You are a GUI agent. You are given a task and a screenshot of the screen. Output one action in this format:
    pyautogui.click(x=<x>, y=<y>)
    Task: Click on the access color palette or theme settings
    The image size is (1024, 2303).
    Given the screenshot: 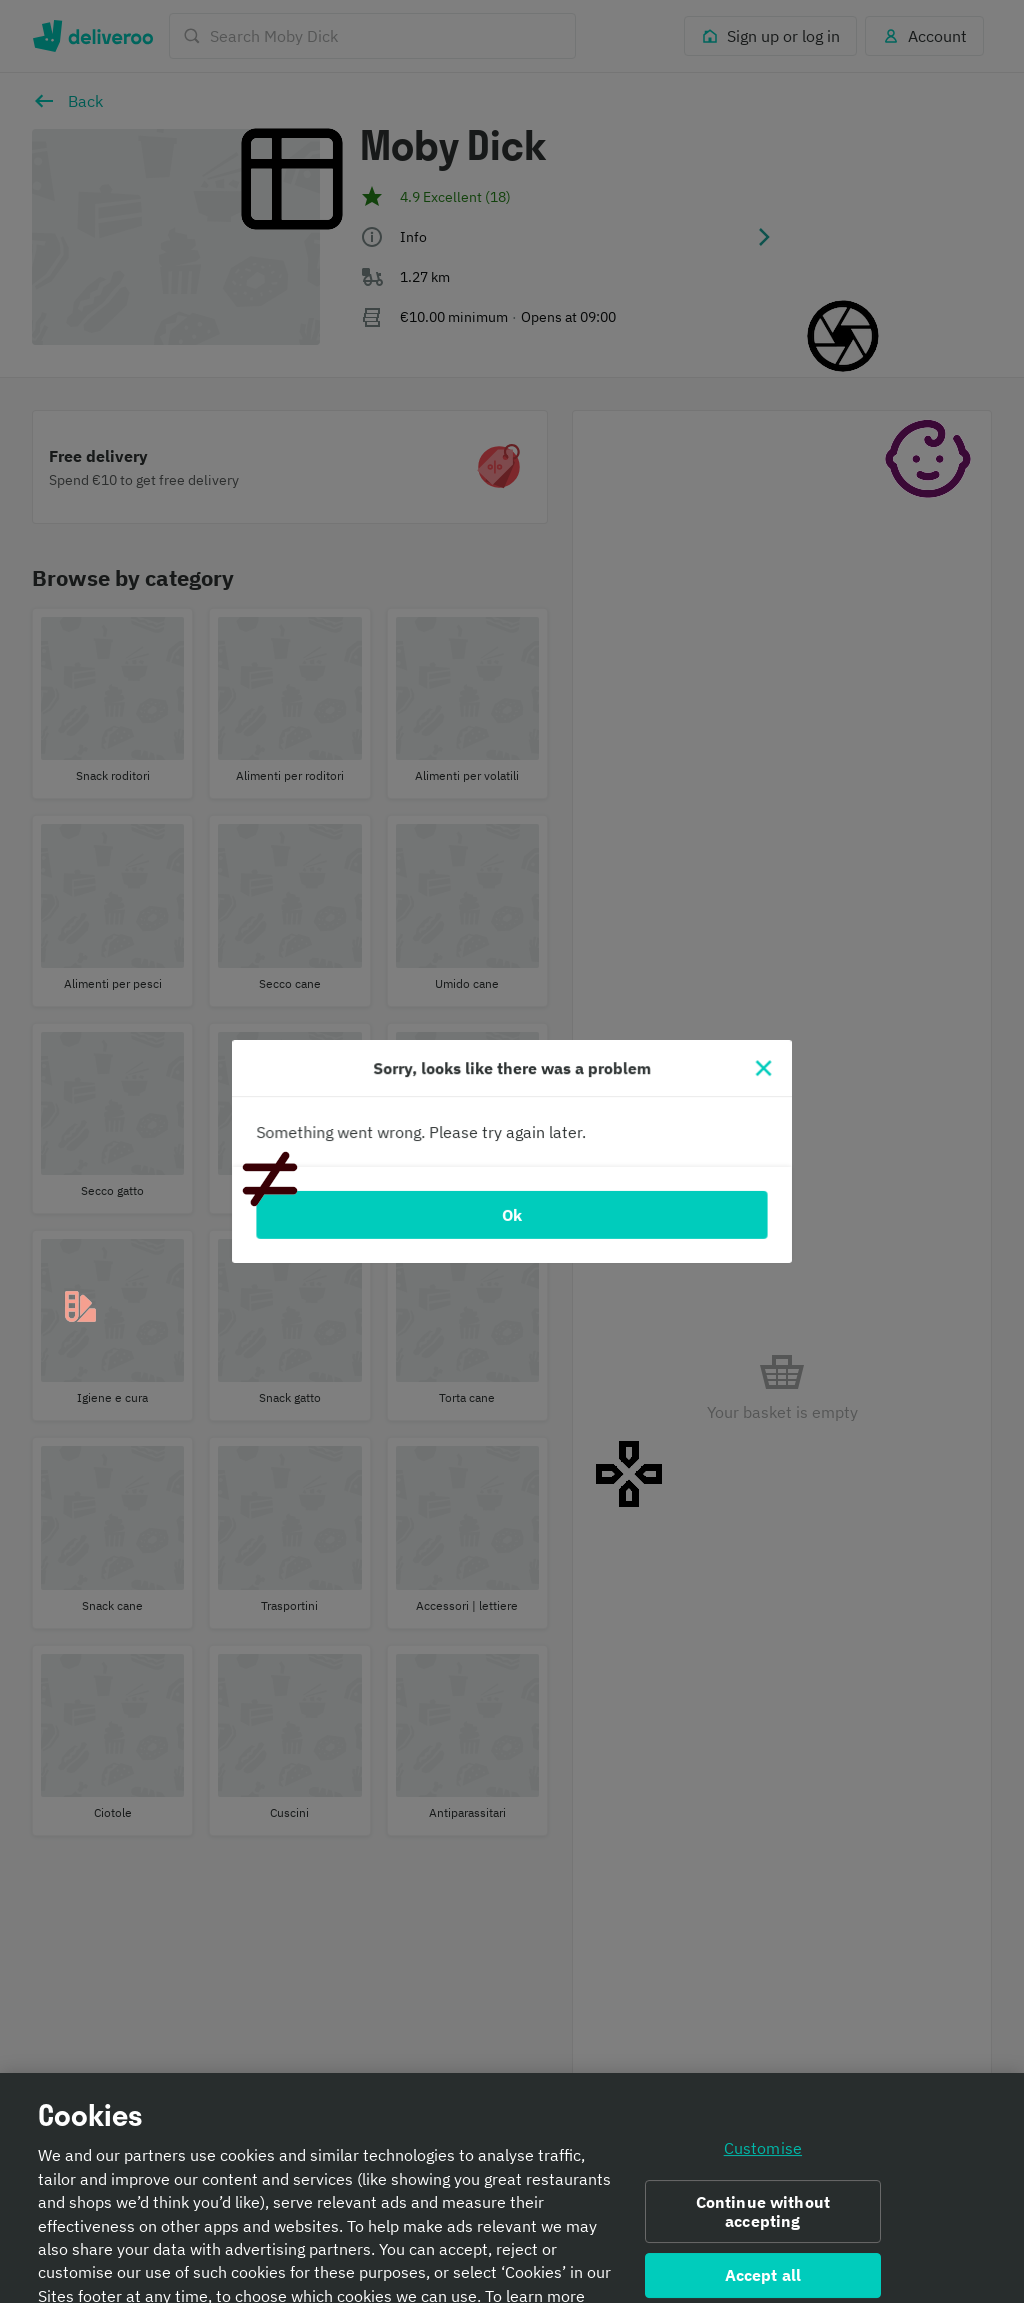 What is the action you would take?
    pyautogui.click(x=80, y=1306)
    